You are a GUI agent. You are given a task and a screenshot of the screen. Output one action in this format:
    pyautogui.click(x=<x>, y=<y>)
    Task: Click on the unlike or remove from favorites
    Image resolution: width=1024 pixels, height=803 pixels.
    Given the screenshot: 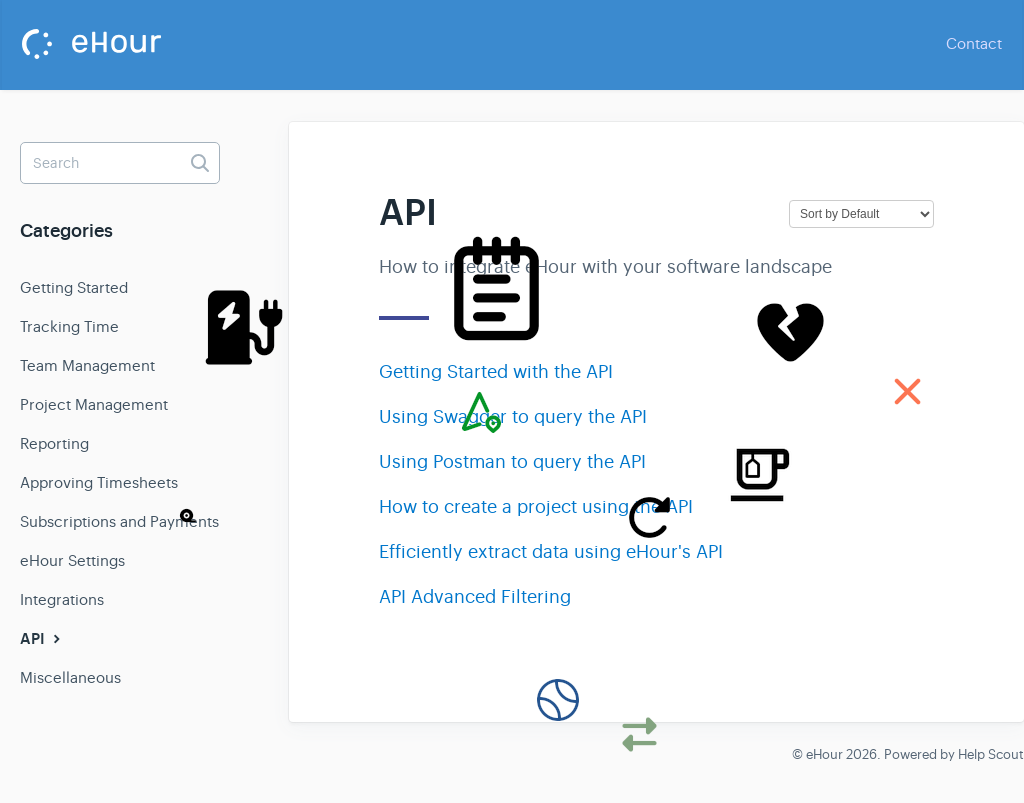 What is the action you would take?
    pyautogui.click(x=790, y=332)
    